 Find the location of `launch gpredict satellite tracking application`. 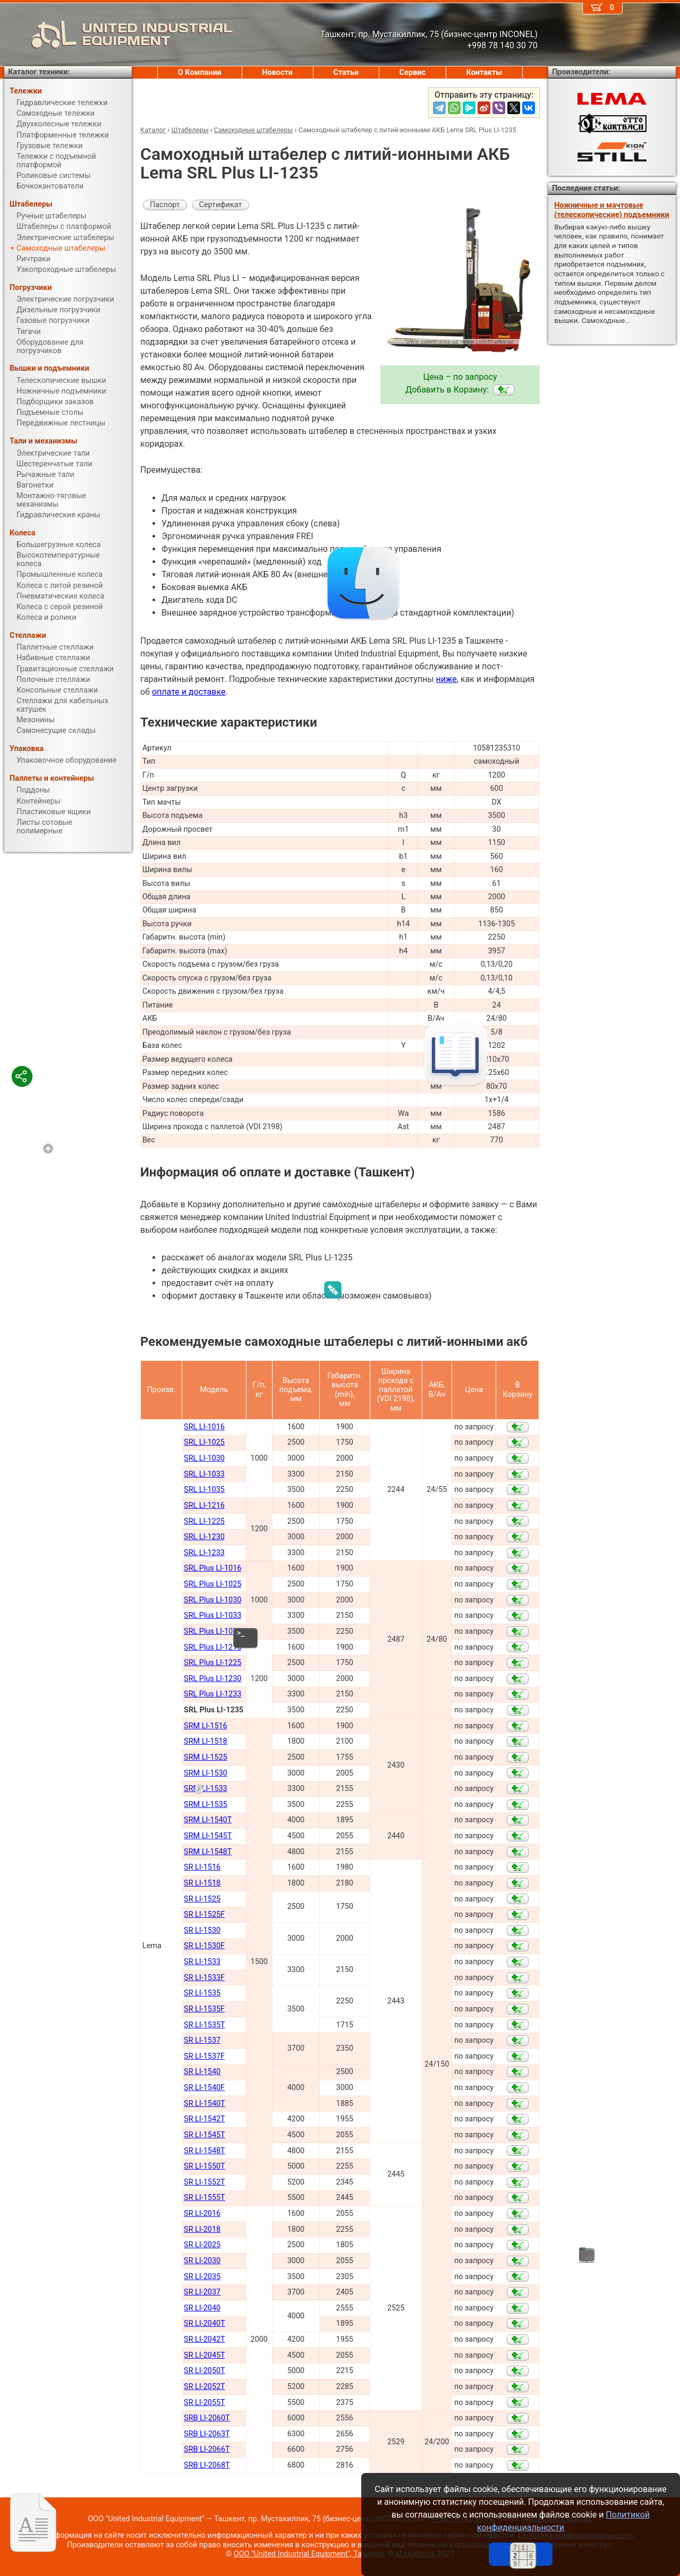

launch gpredict satellite tracking application is located at coordinates (333, 1290).